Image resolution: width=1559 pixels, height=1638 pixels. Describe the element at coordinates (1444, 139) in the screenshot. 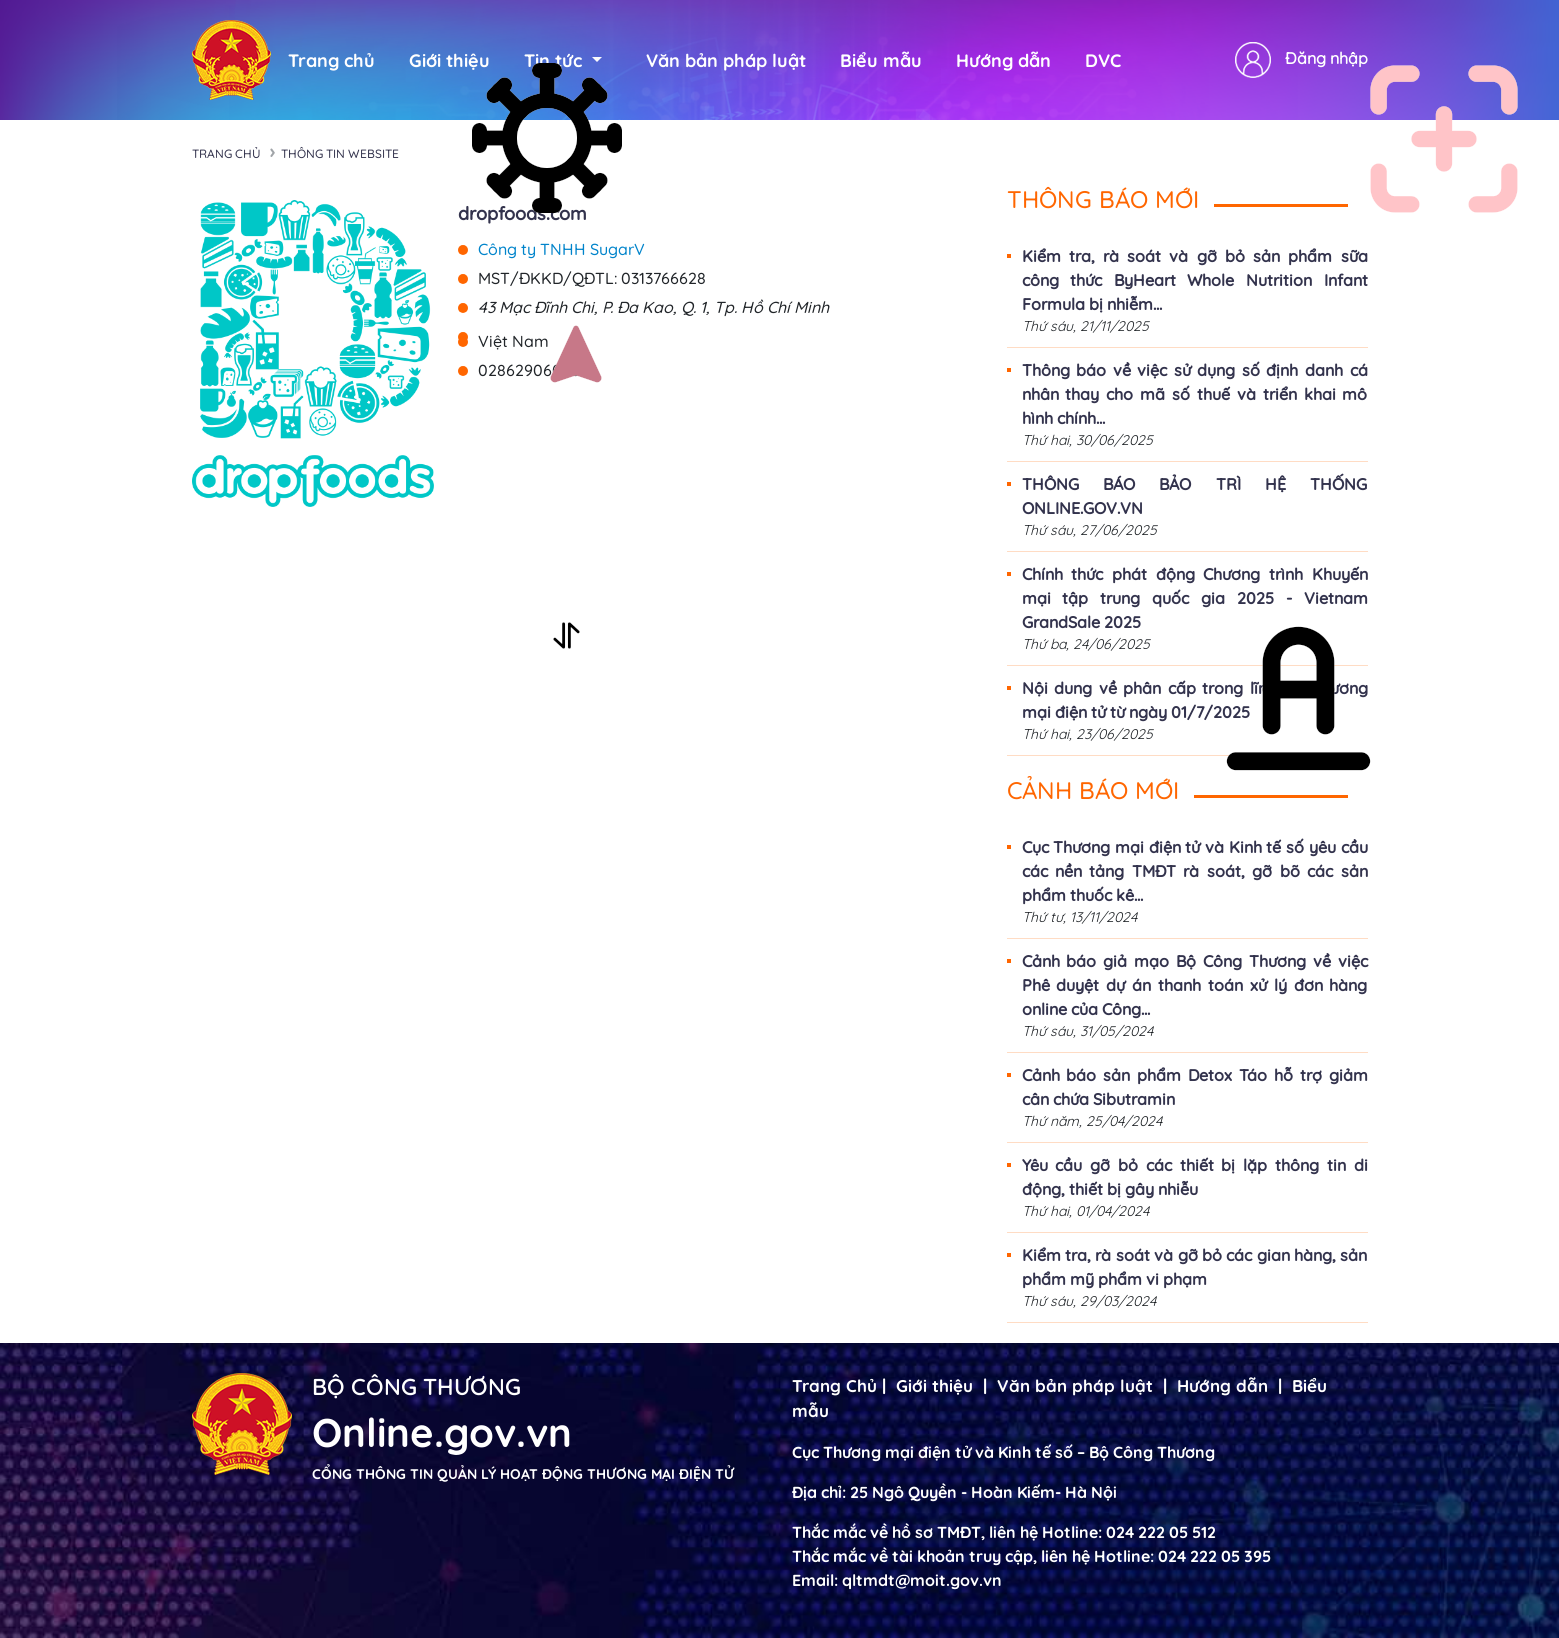

I see `center or focus on current location` at that location.